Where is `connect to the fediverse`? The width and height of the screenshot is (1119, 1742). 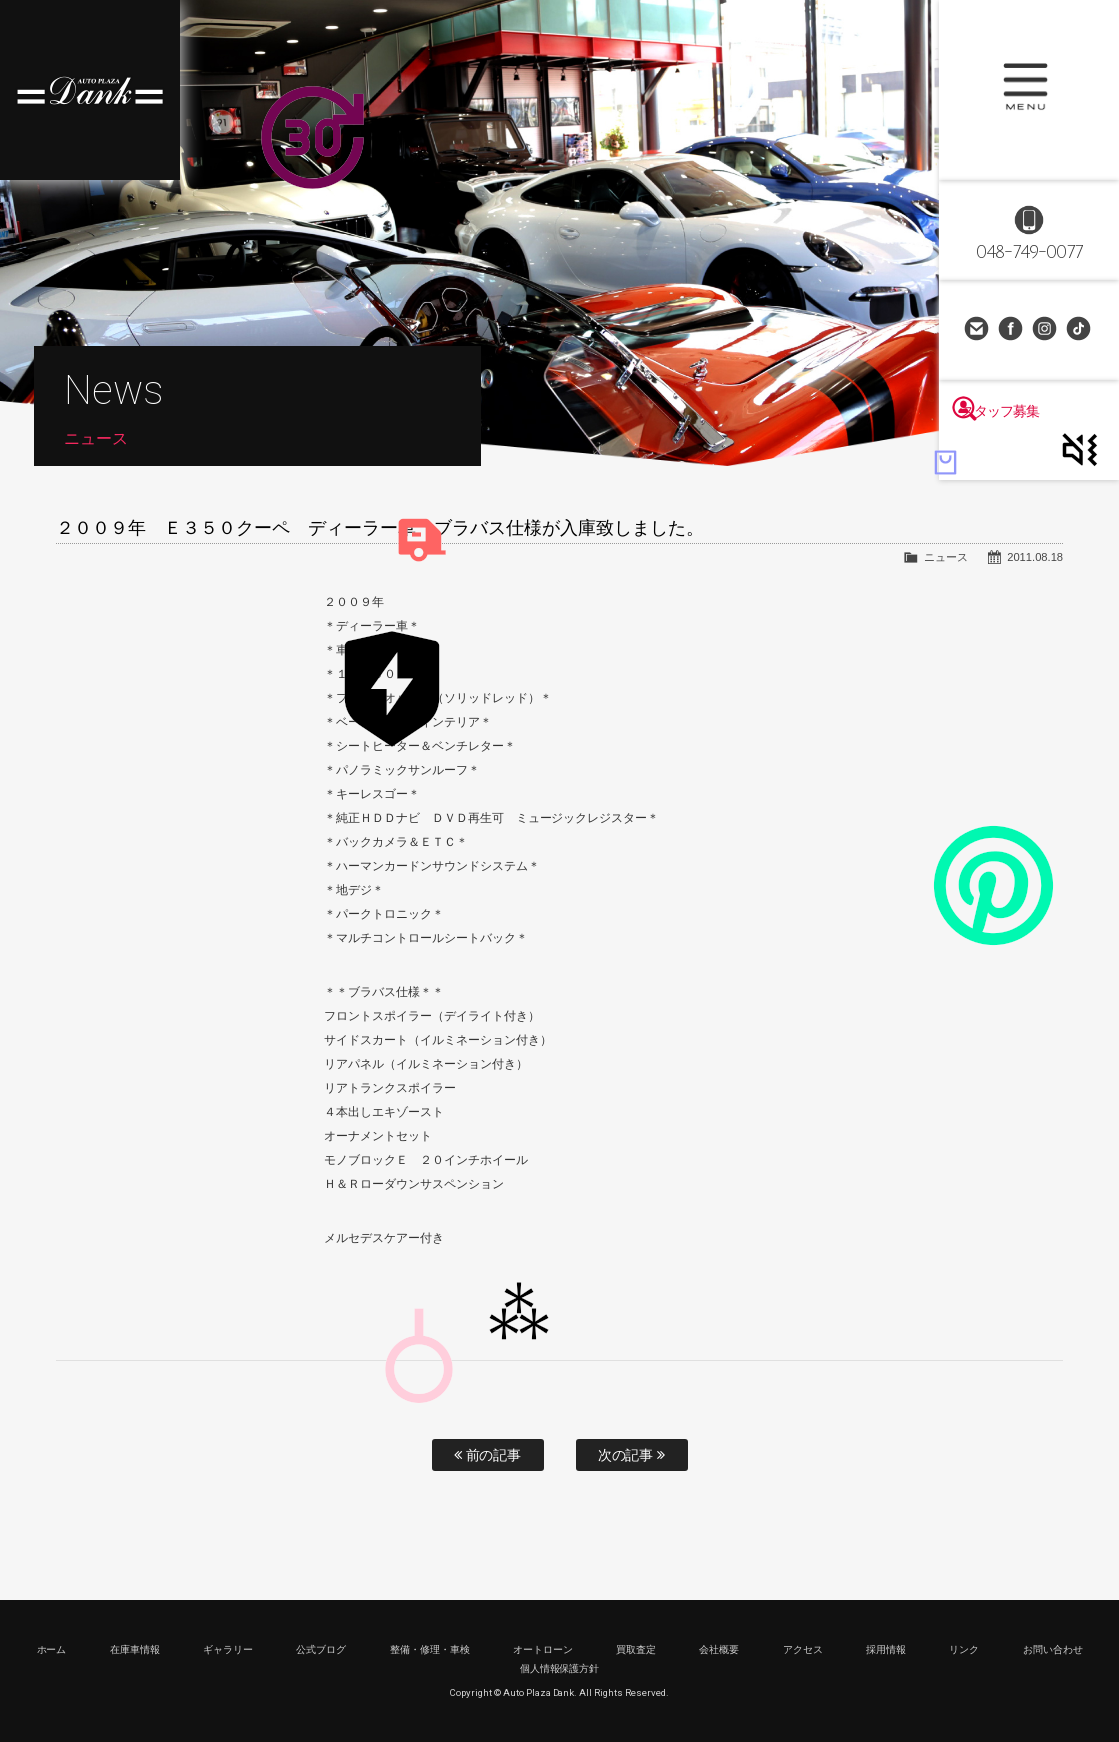 connect to the fediverse is located at coordinates (519, 1312).